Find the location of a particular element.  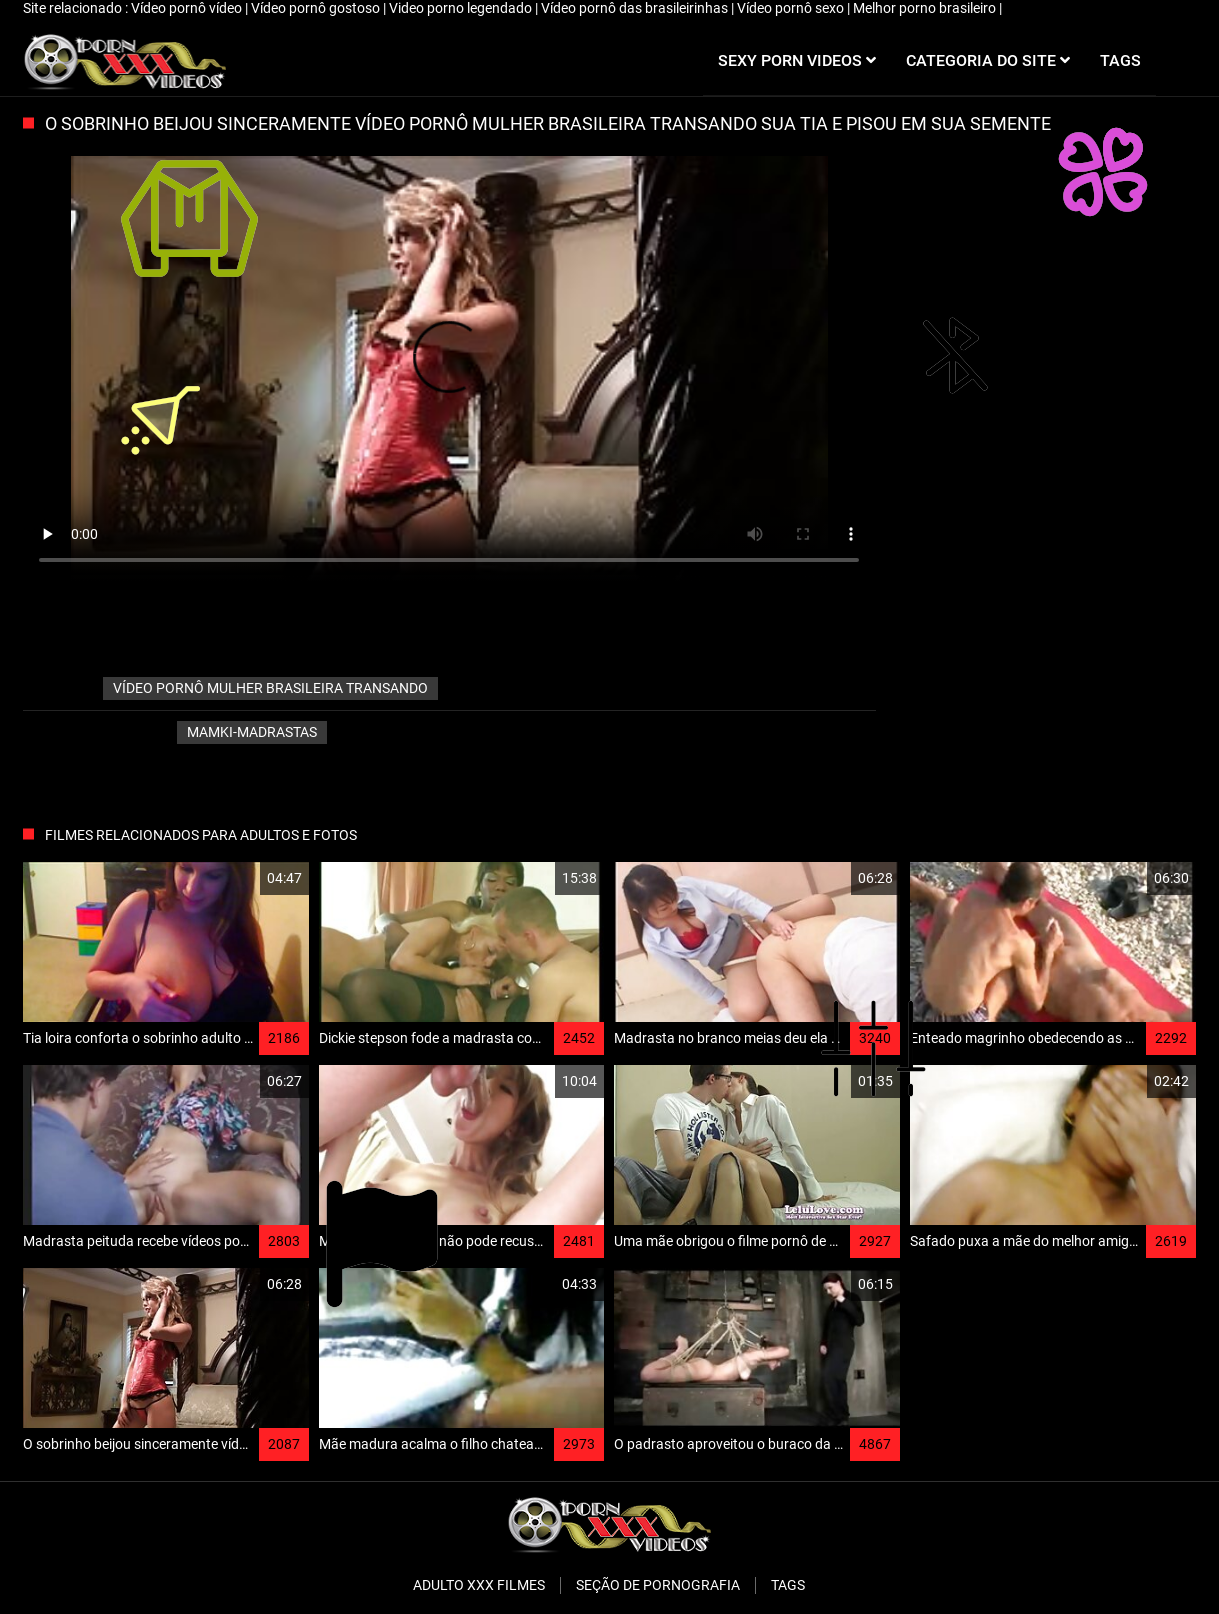

bluetooth is disabled or turned off is located at coordinates (952, 355).